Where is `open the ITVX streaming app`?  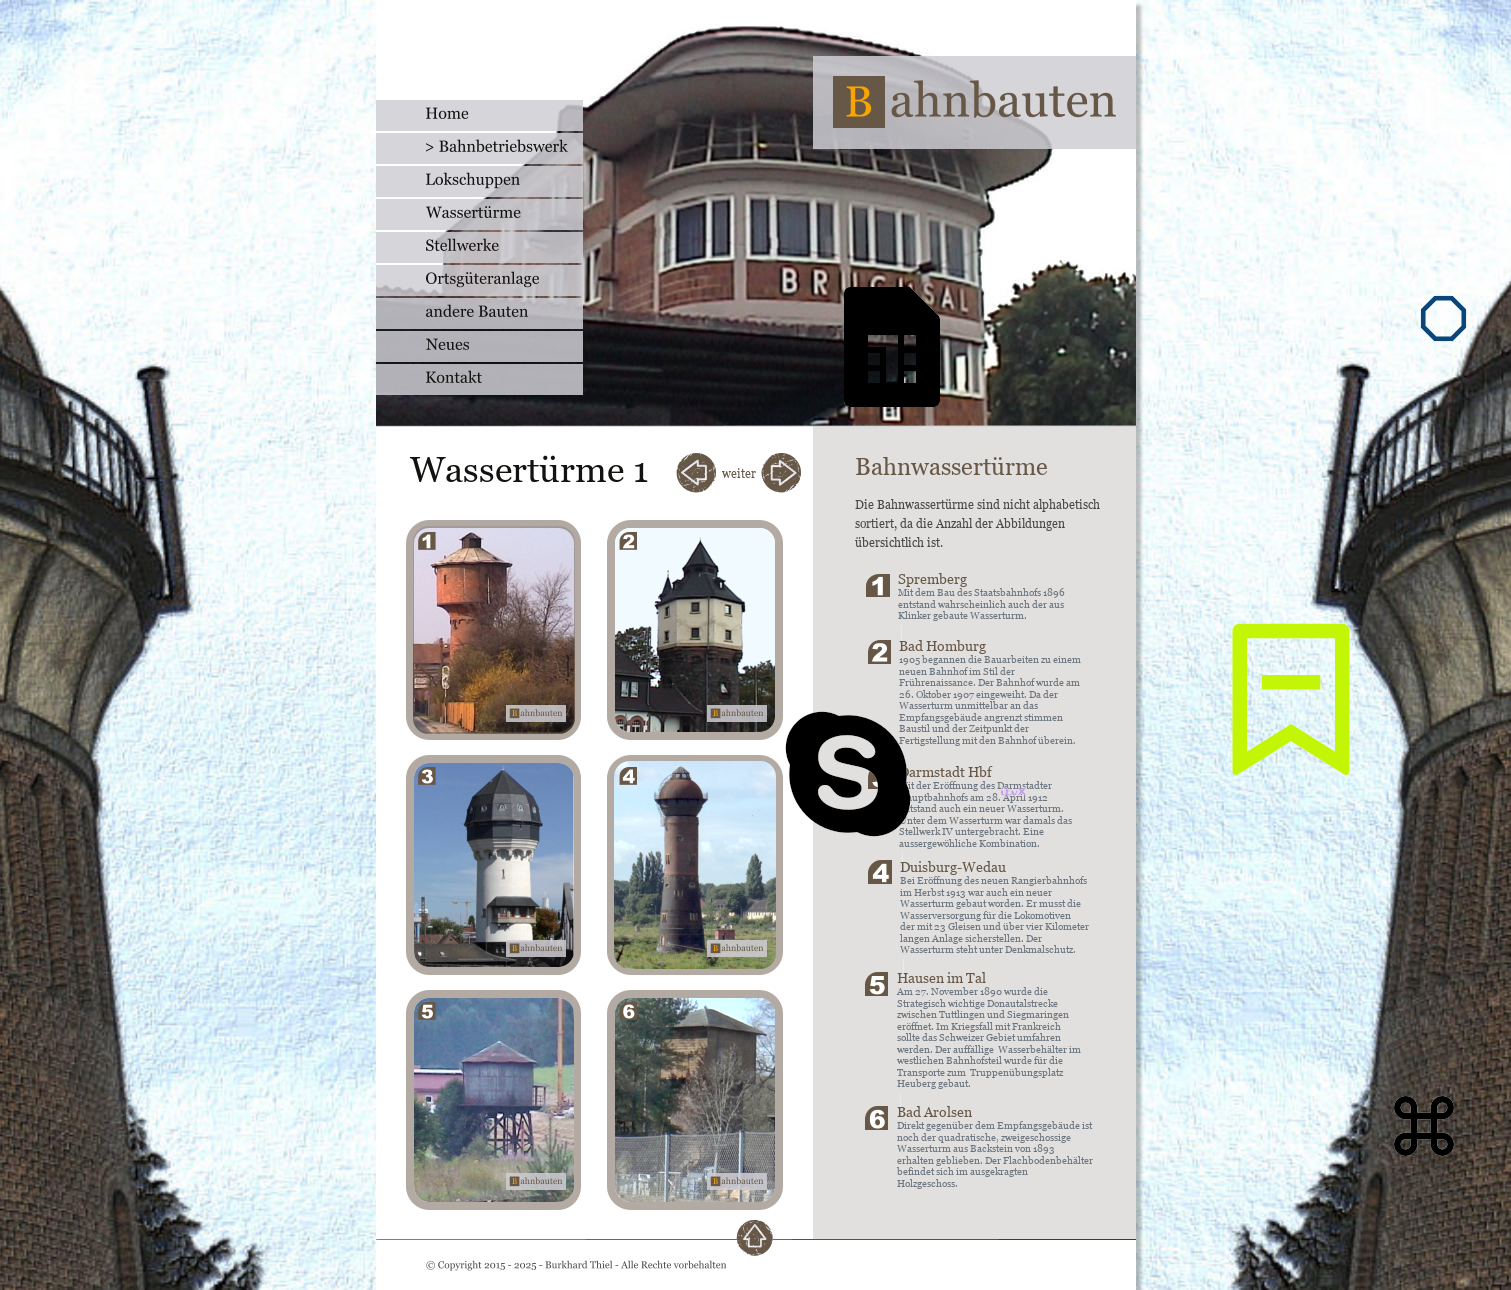 open the ITVX streaming app is located at coordinates (1013, 791).